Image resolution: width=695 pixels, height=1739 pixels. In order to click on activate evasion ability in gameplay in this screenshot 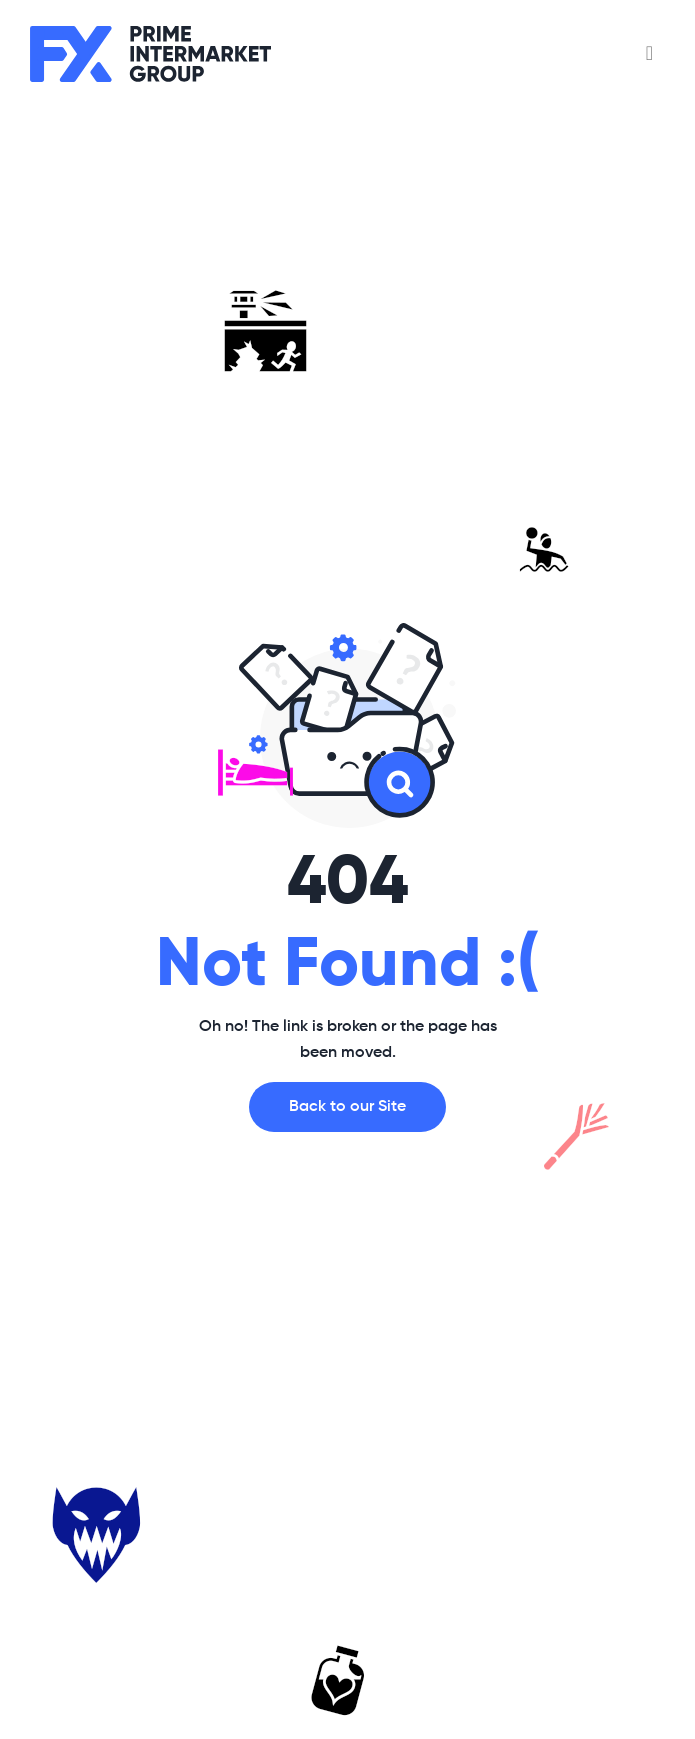, I will do `click(265, 330)`.